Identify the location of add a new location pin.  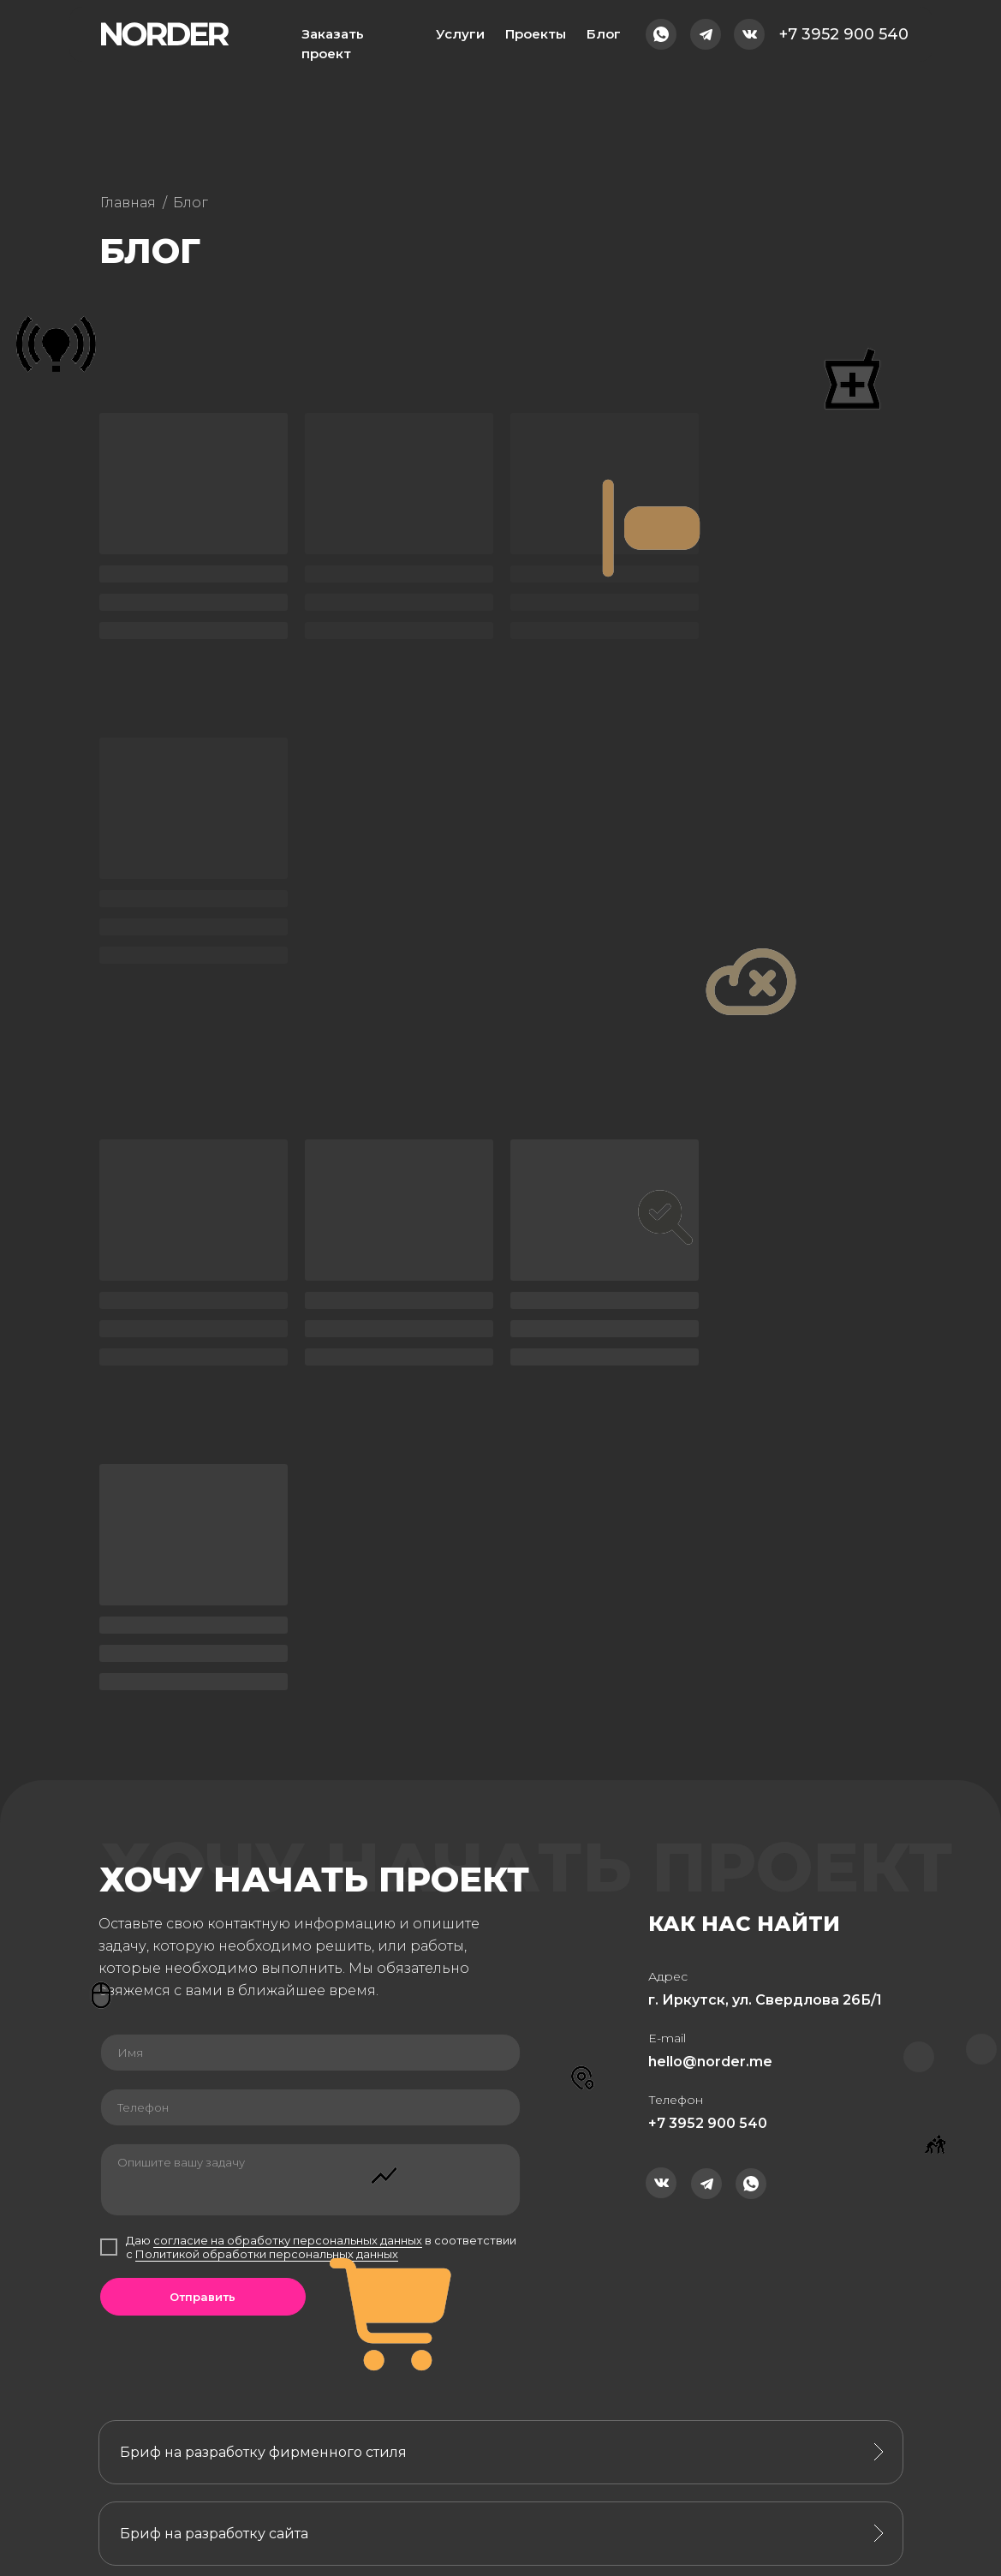
(581, 2077).